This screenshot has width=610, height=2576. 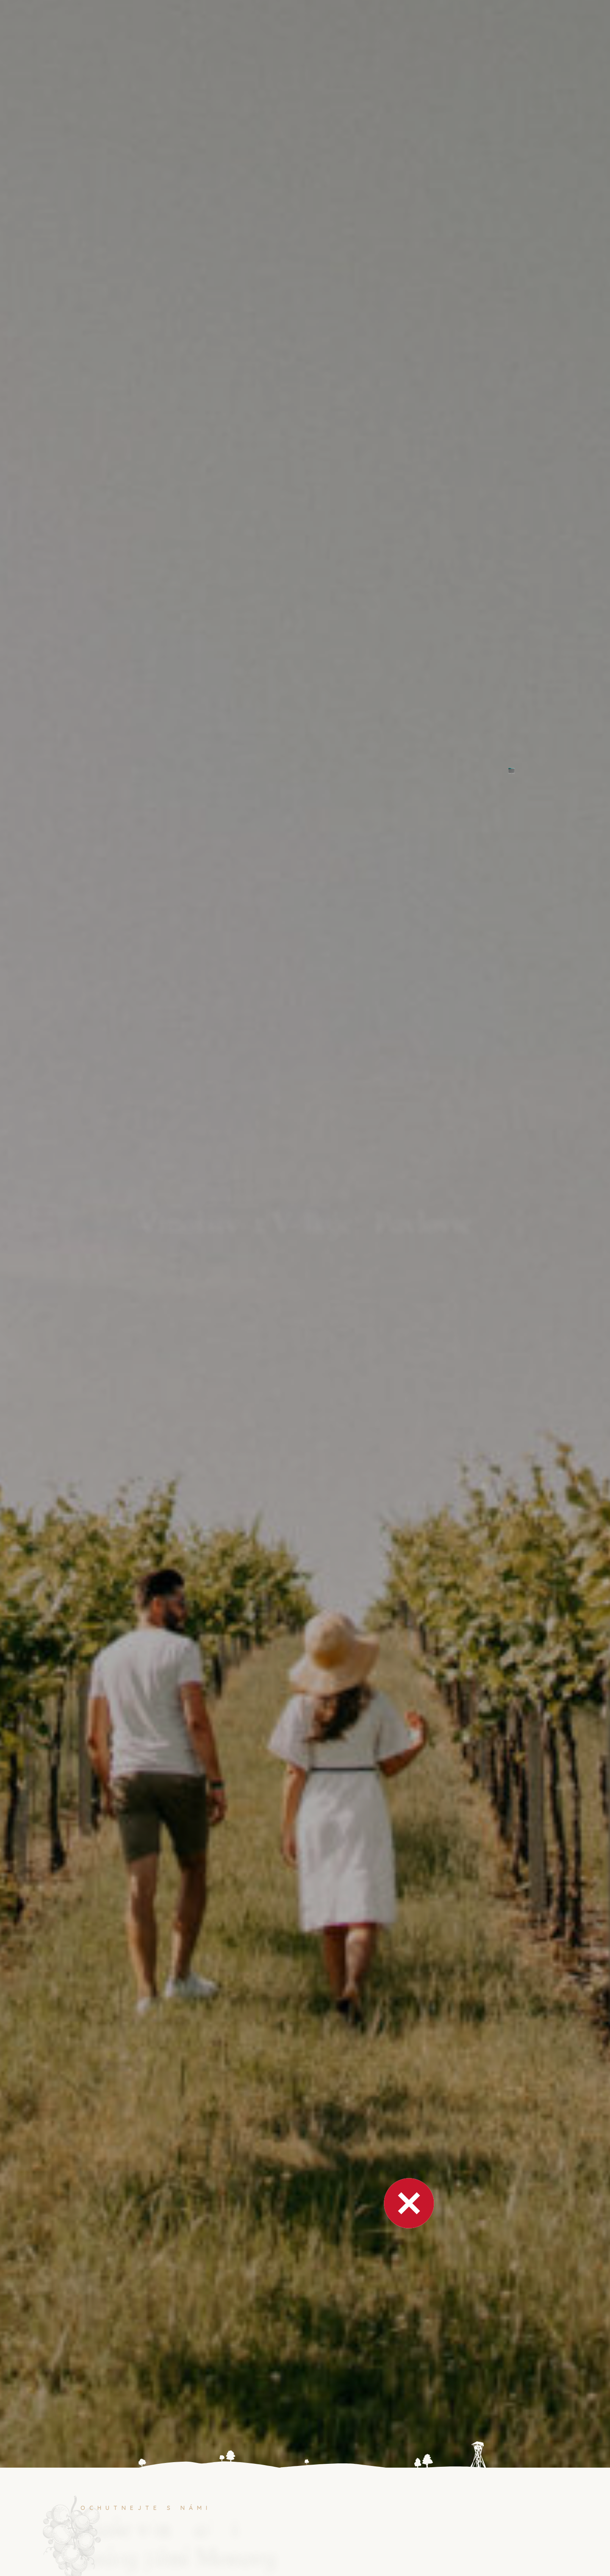 What do you see at coordinates (409, 2203) in the screenshot?
I see `close the current window or dialog` at bounding box center [409, 2203].